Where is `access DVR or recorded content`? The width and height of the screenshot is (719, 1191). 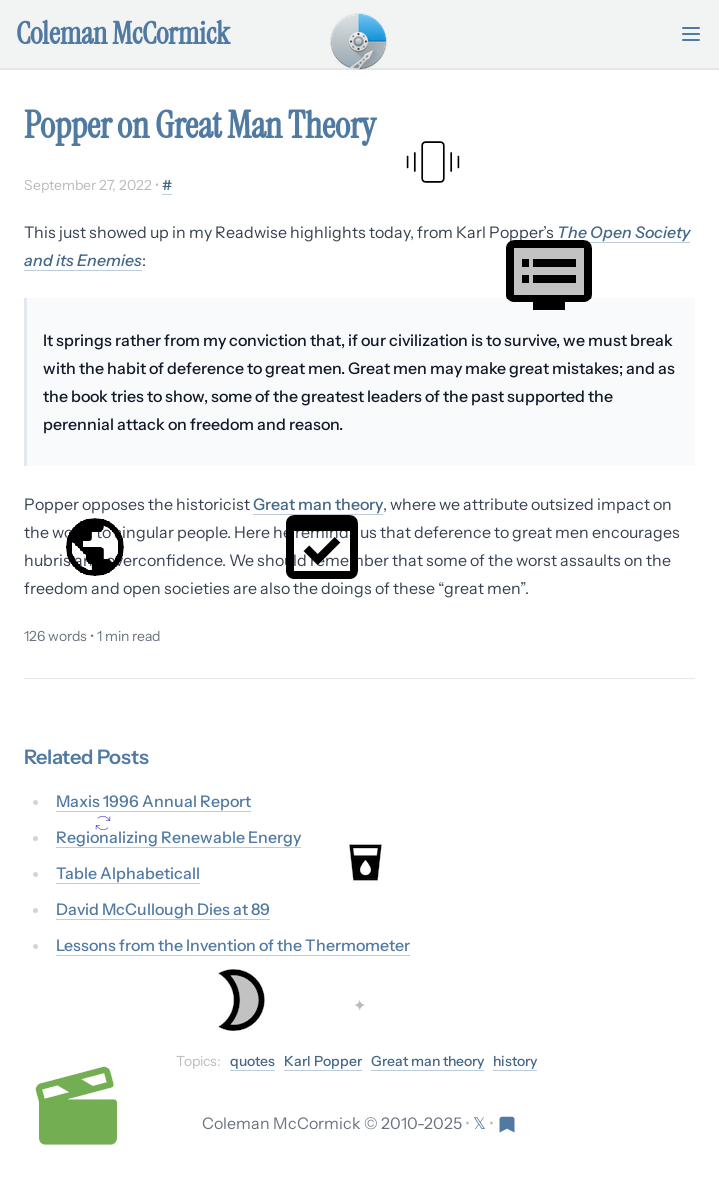
access DVR or recorded content is located at coordinates (549, 275).